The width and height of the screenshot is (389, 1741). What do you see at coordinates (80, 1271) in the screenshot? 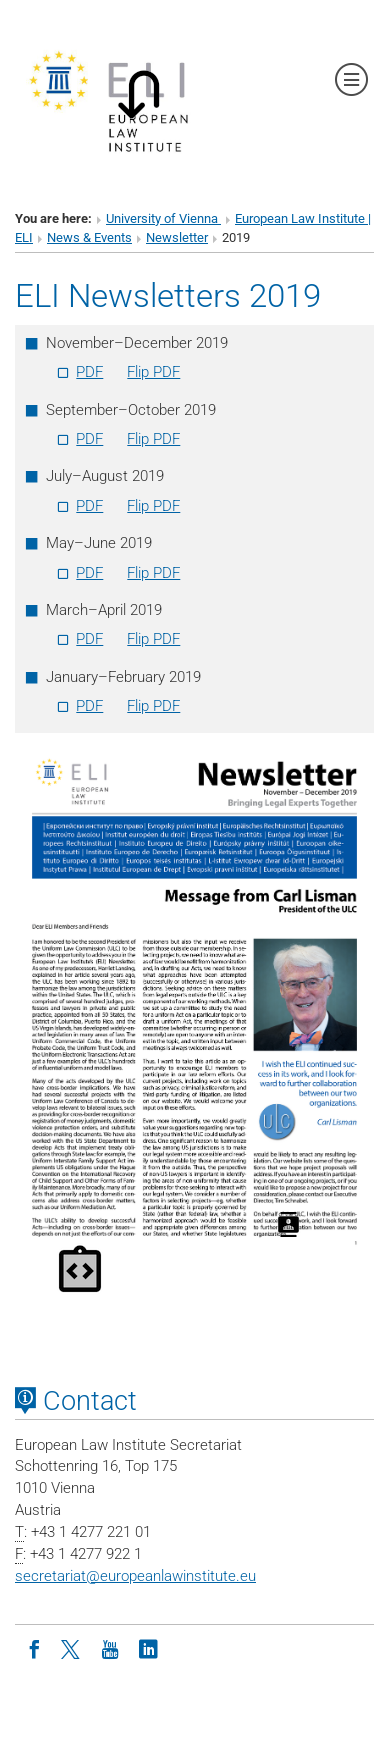
I see `view integration instructions or code snippets` at bounding box center [80, 1271].